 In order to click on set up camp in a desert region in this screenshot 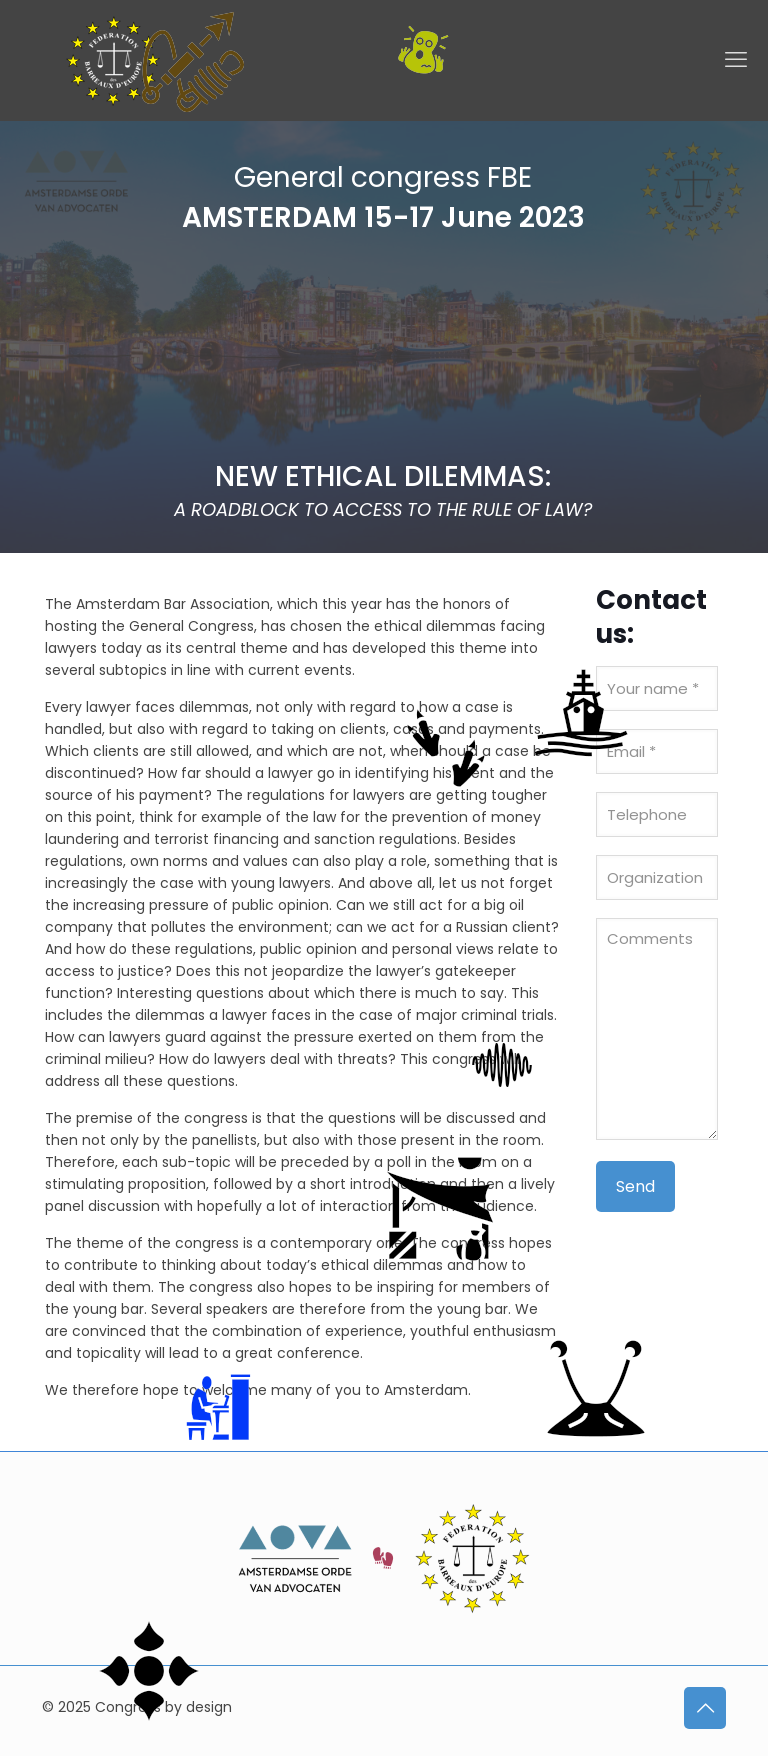, I will do `click(440, 1209)`.